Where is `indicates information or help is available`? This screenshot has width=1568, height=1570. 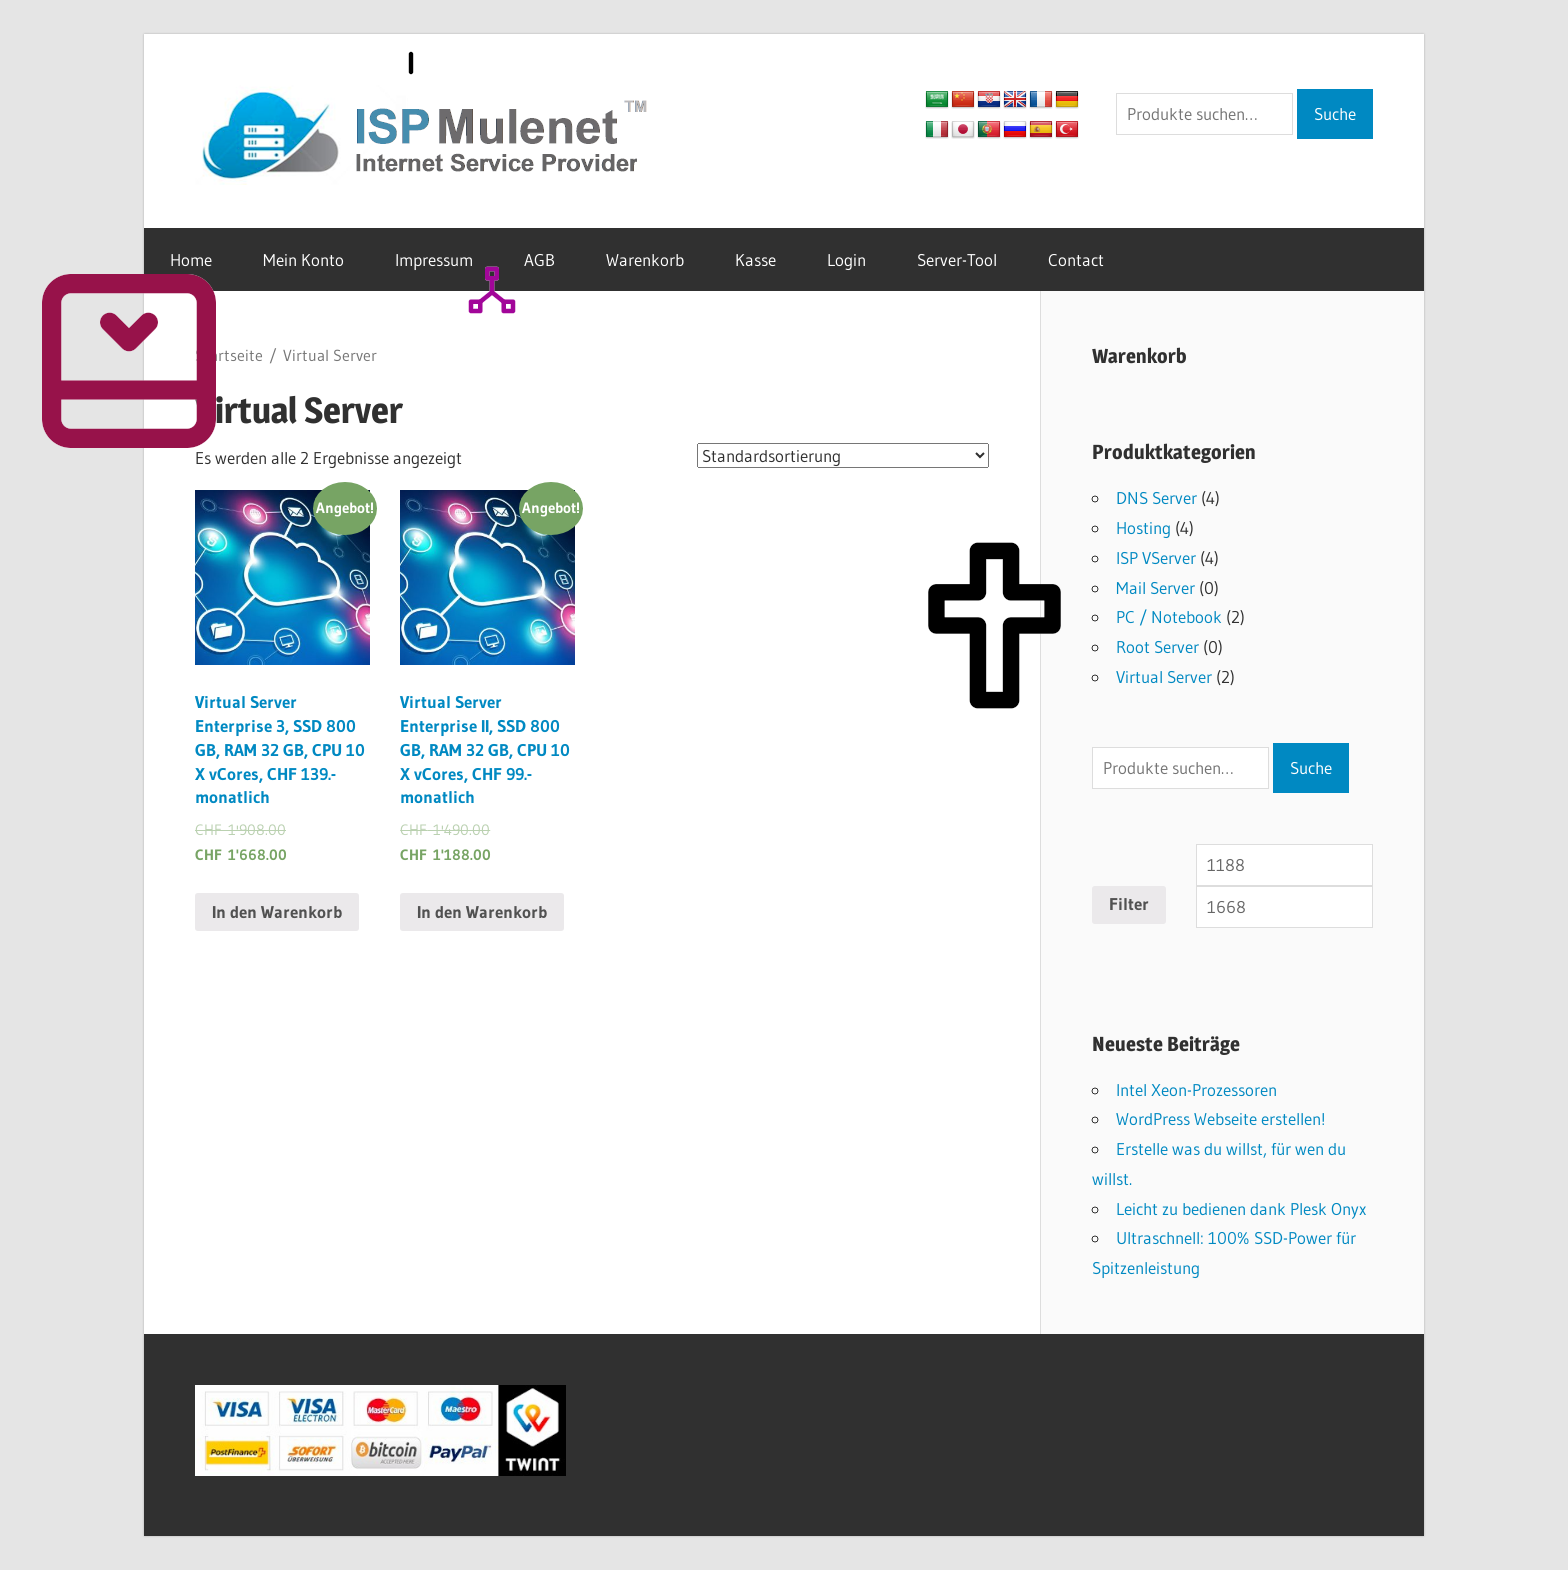
indicates information or help is available is located at coordinates (411, 63).